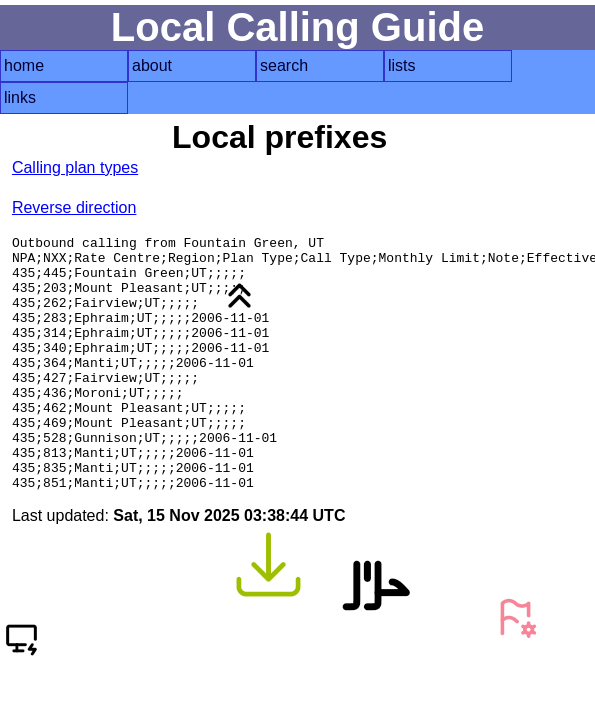  Describe the element at coordinates (239, 296) in the screenshot. I see `scroll to top of page` at that location.